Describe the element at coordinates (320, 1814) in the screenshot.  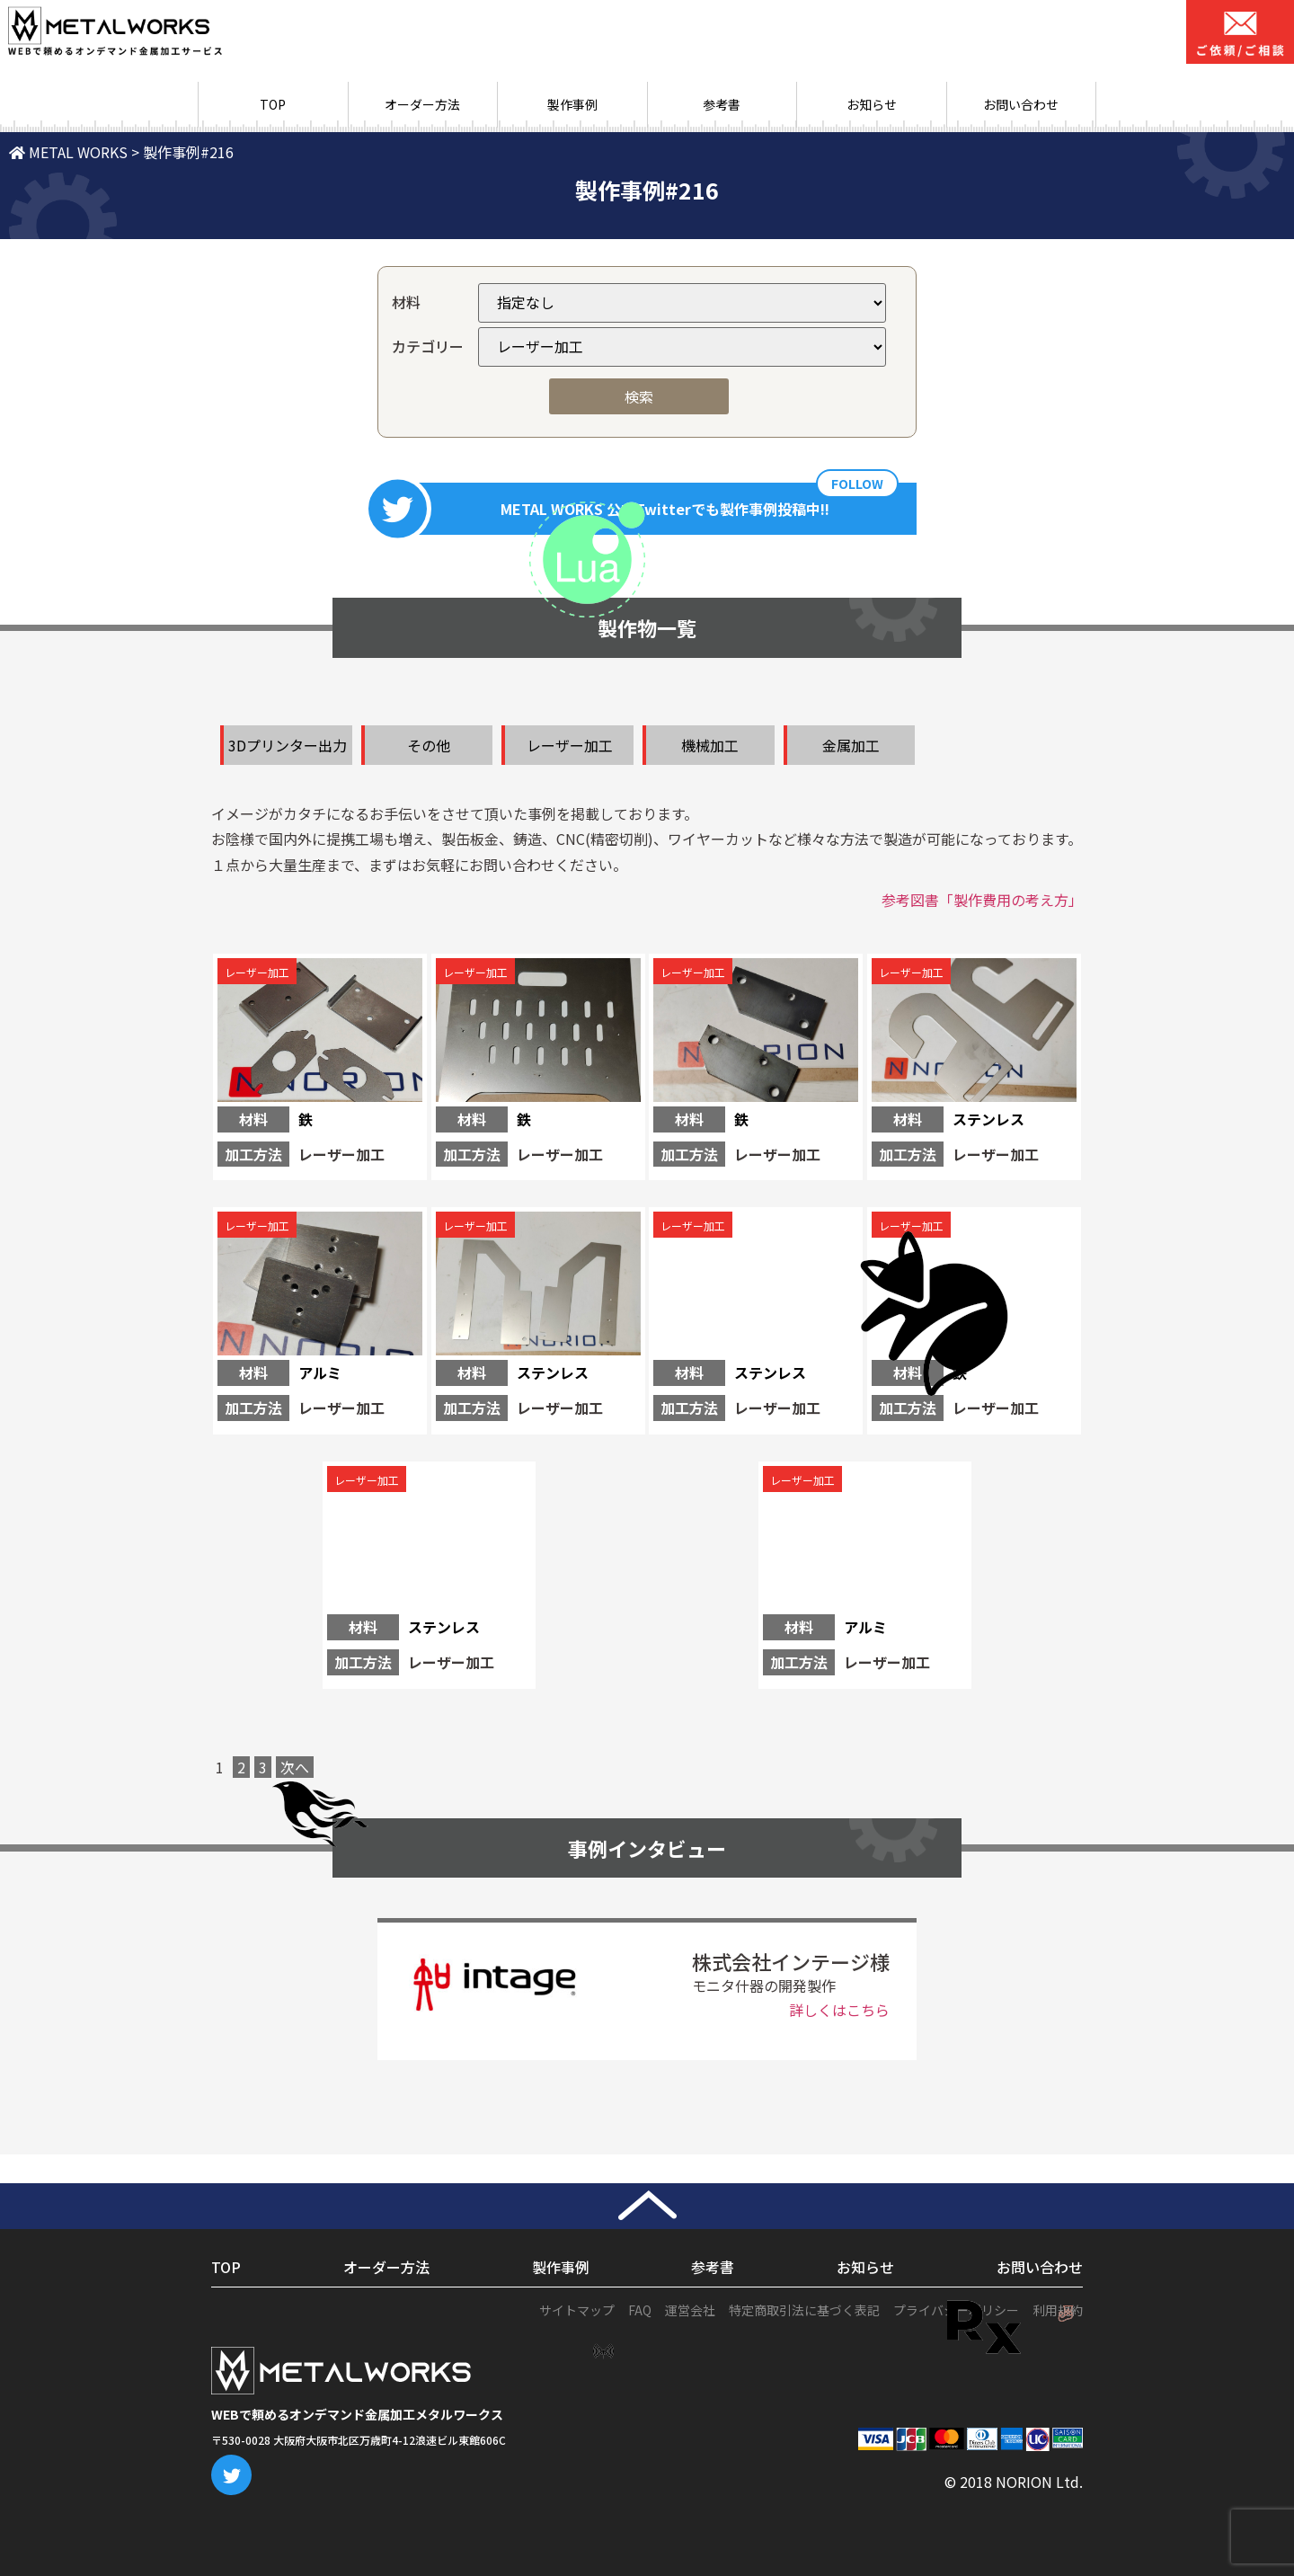
I see `phoenix framework logo` at that location.